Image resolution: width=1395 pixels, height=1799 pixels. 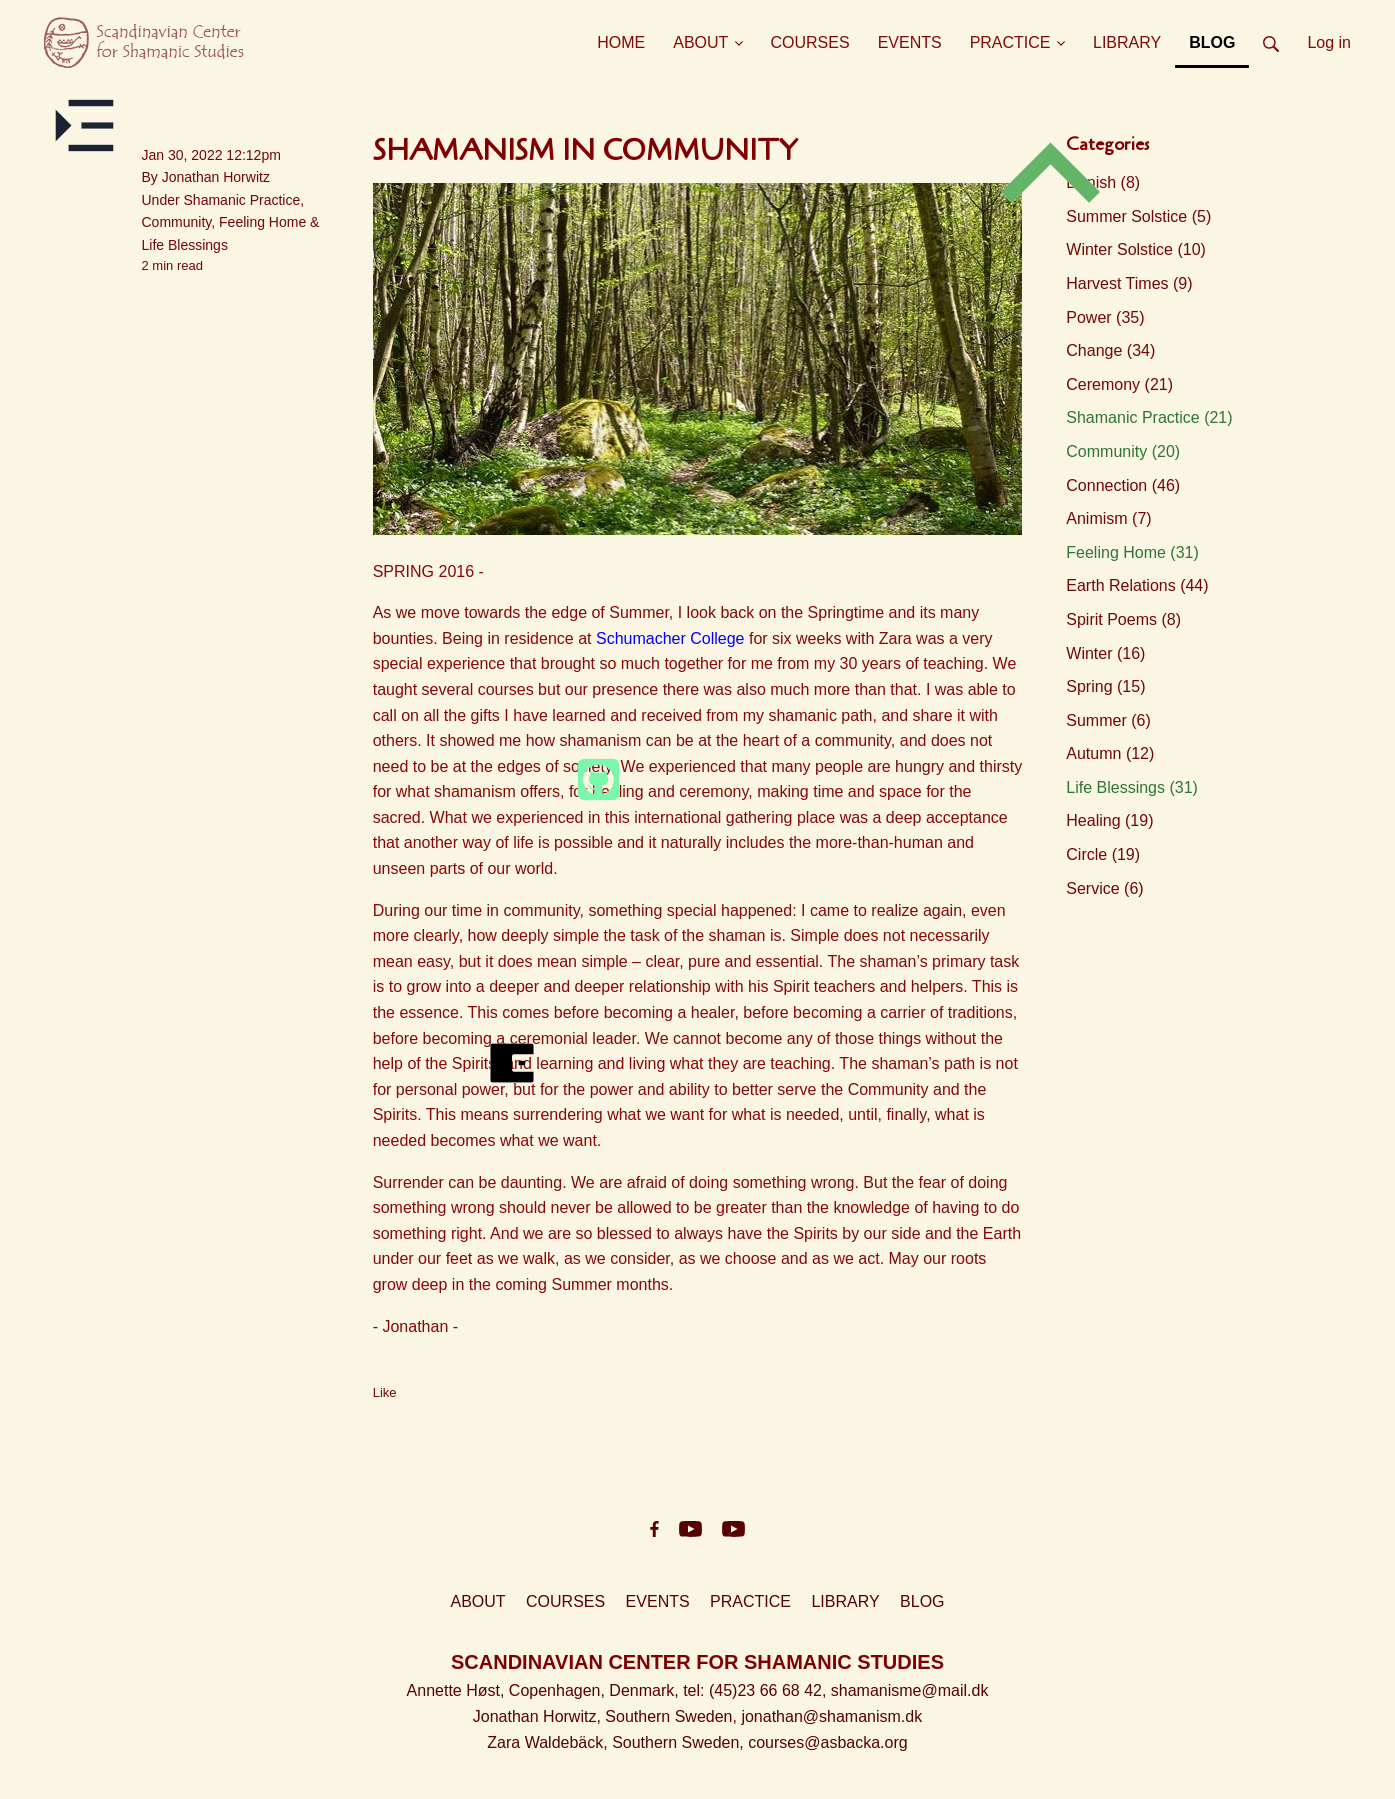 I want to click on collapse the sidebar menu, so click(x=84, y=125).